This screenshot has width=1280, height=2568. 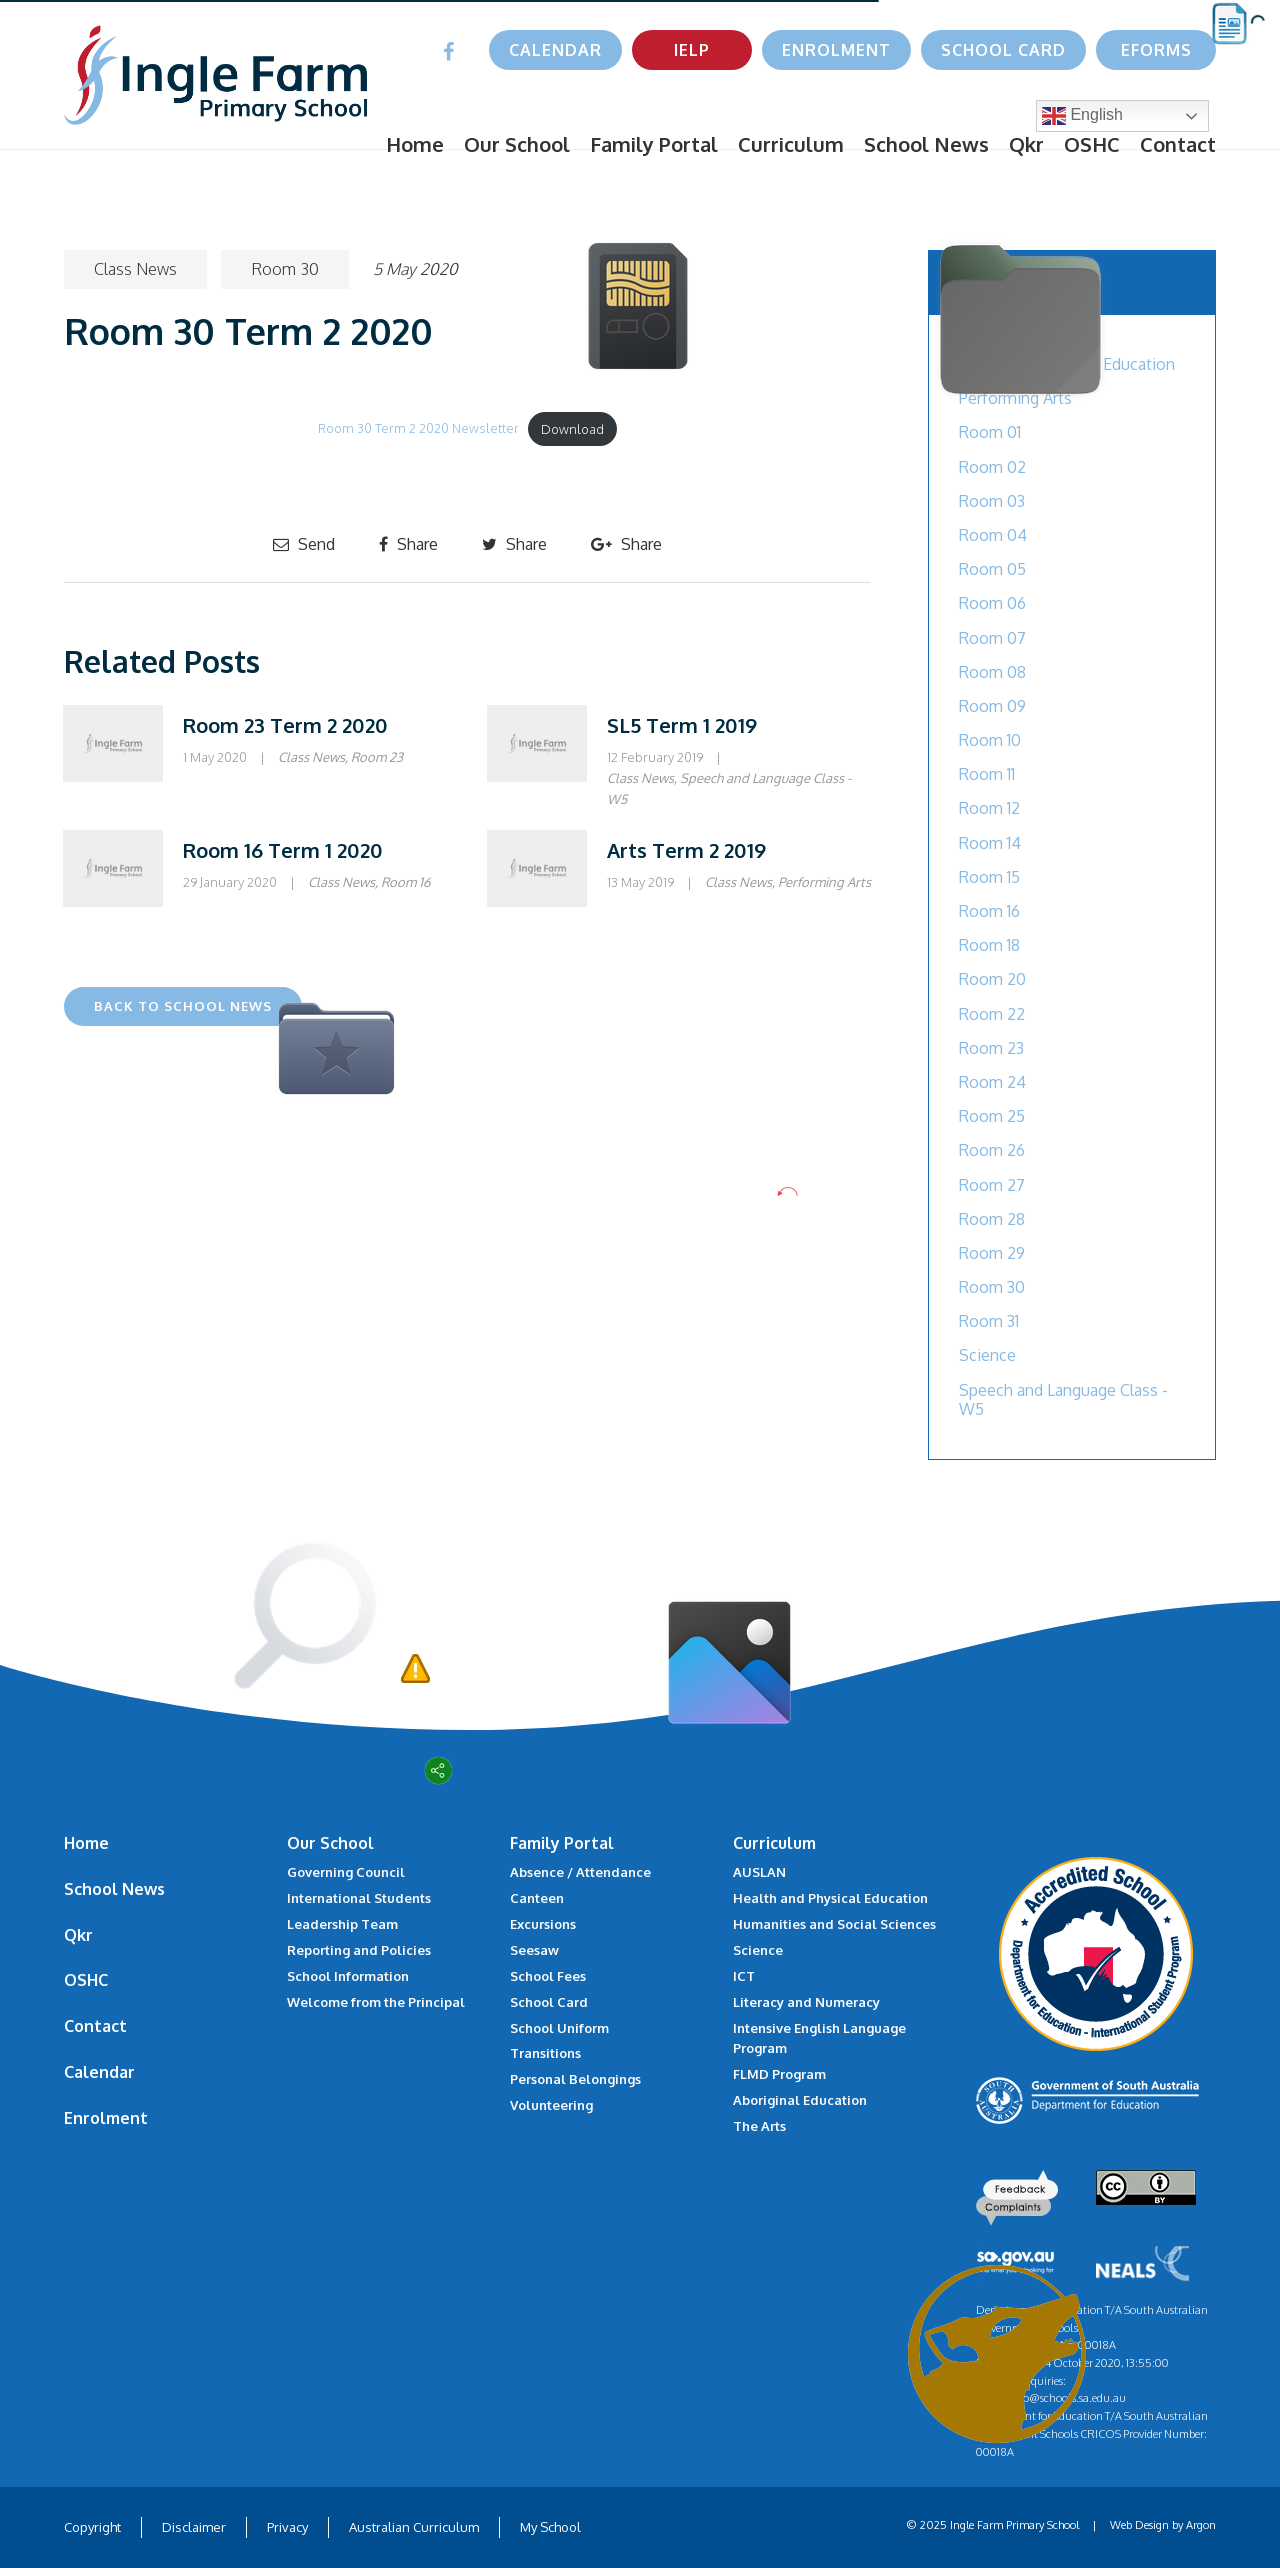 What do you see at coordinates (729, 1662) in the screenshot?
I see `open the photos app` at bounding box center [729, 1662].